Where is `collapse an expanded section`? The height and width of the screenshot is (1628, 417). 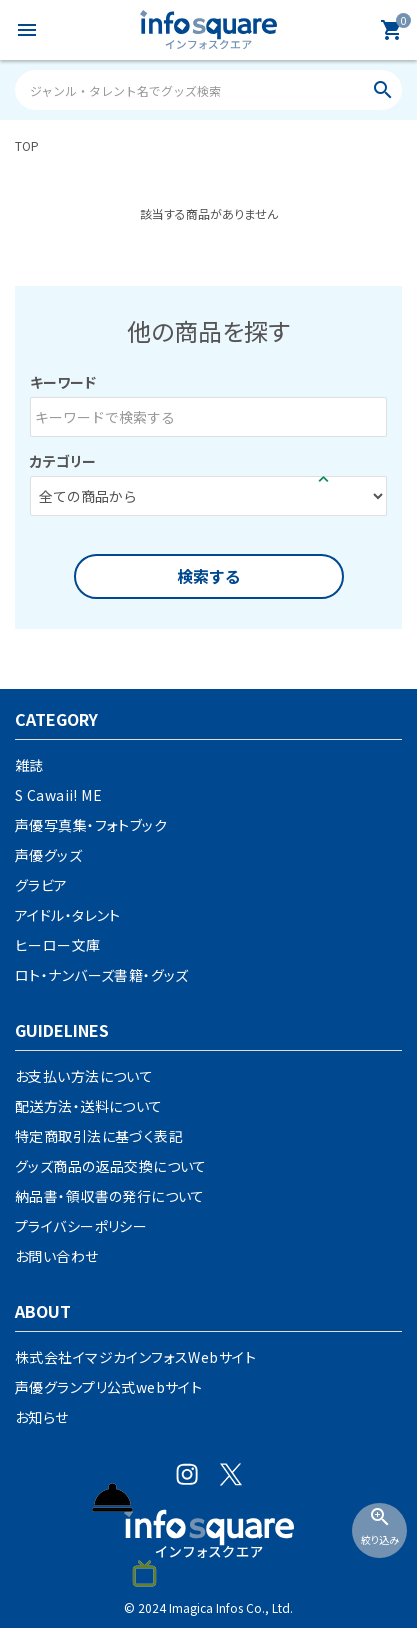
collapse an expanded section is located at coordinates (323, 479).